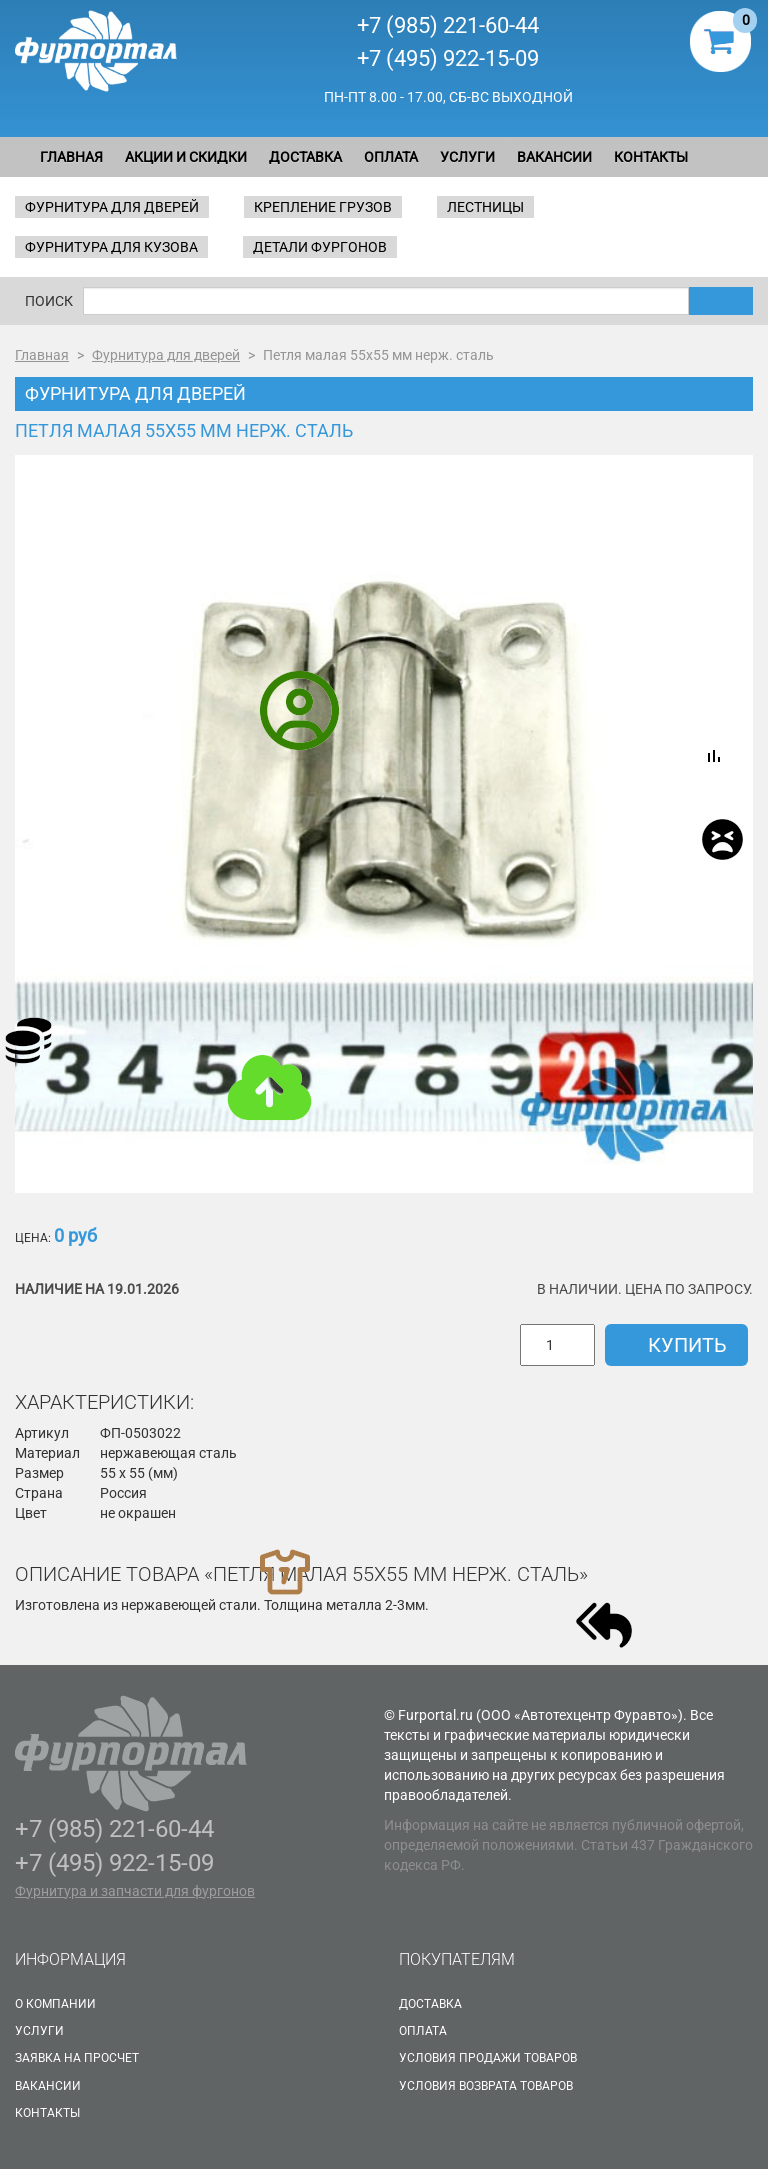  What do you see at coordinates (722, 839) in the screenshot?
I see `indicates user fatigue or exhaustion status` at bounding box center [722, 839].